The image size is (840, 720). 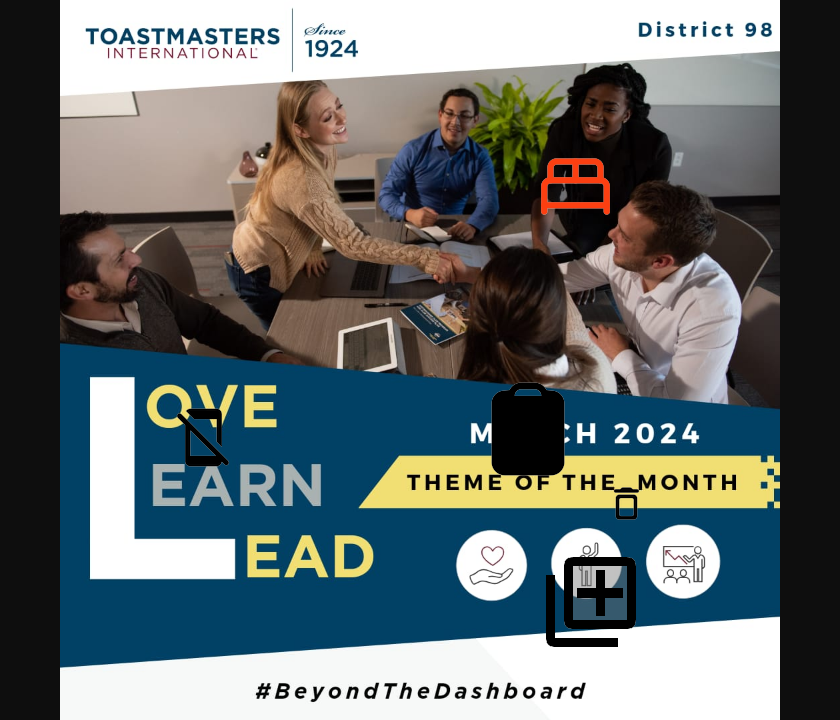 I want to click on view hotel or accommodation options, so click(x=575, y=186).